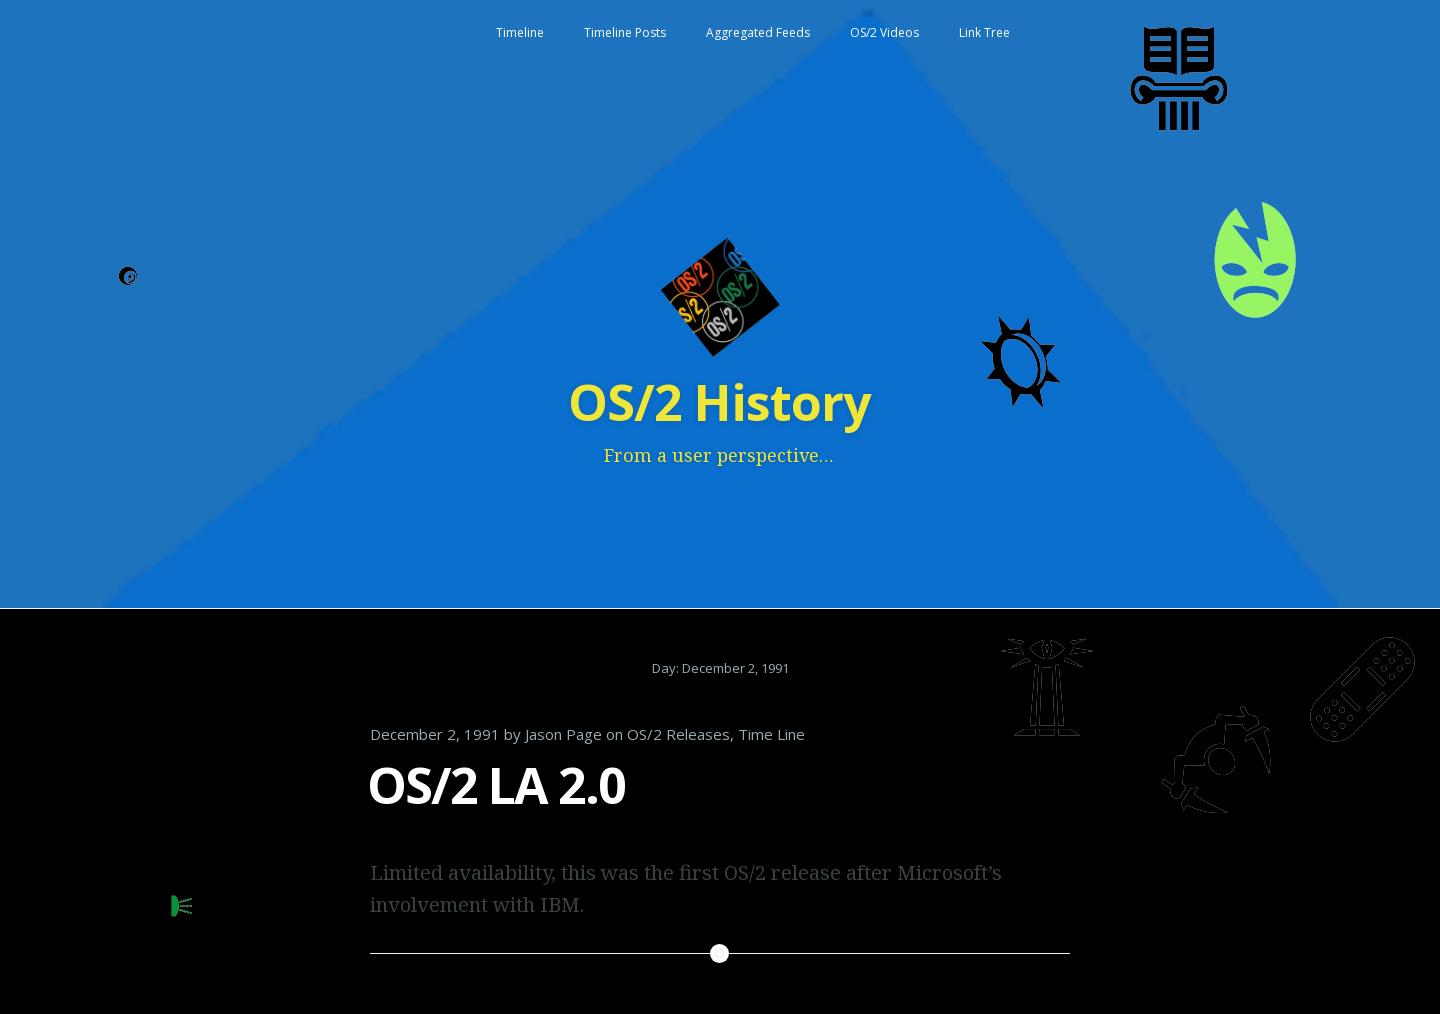  What do you see at coordinates (1179, 77) in the screenshot?
I see `access educational or learning resources` at bounding box center [1179, 77].